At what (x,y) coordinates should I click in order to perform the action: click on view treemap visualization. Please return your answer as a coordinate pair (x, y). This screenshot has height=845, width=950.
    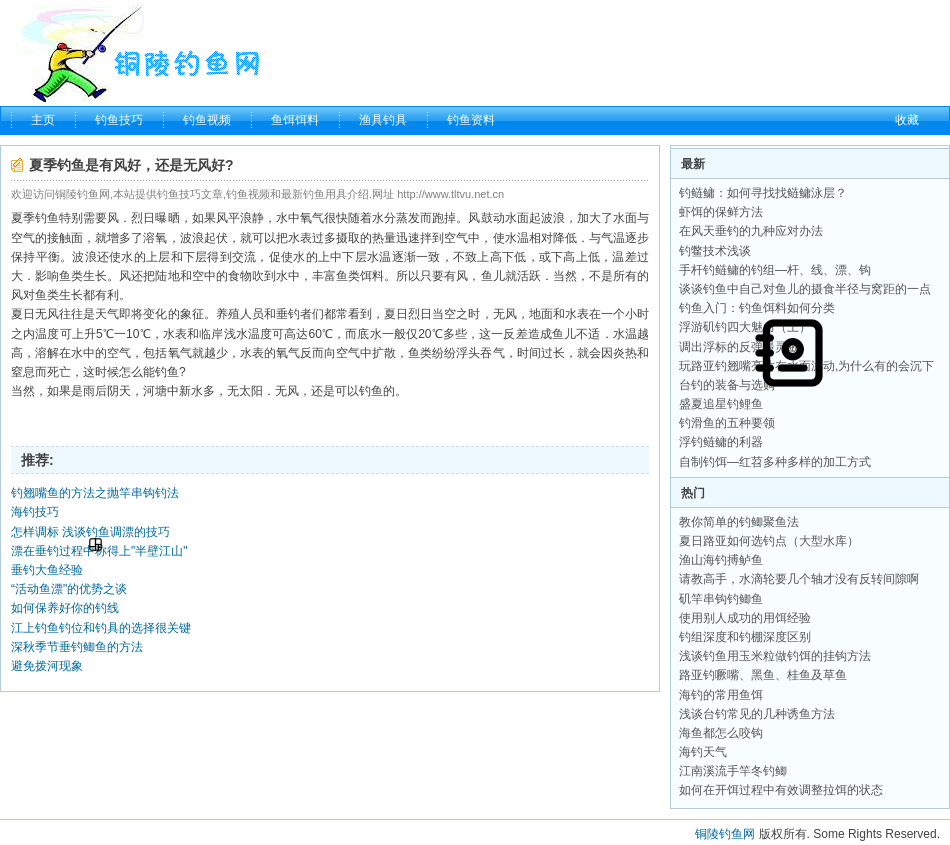
    Looking at the image, I should click on (95, 544).